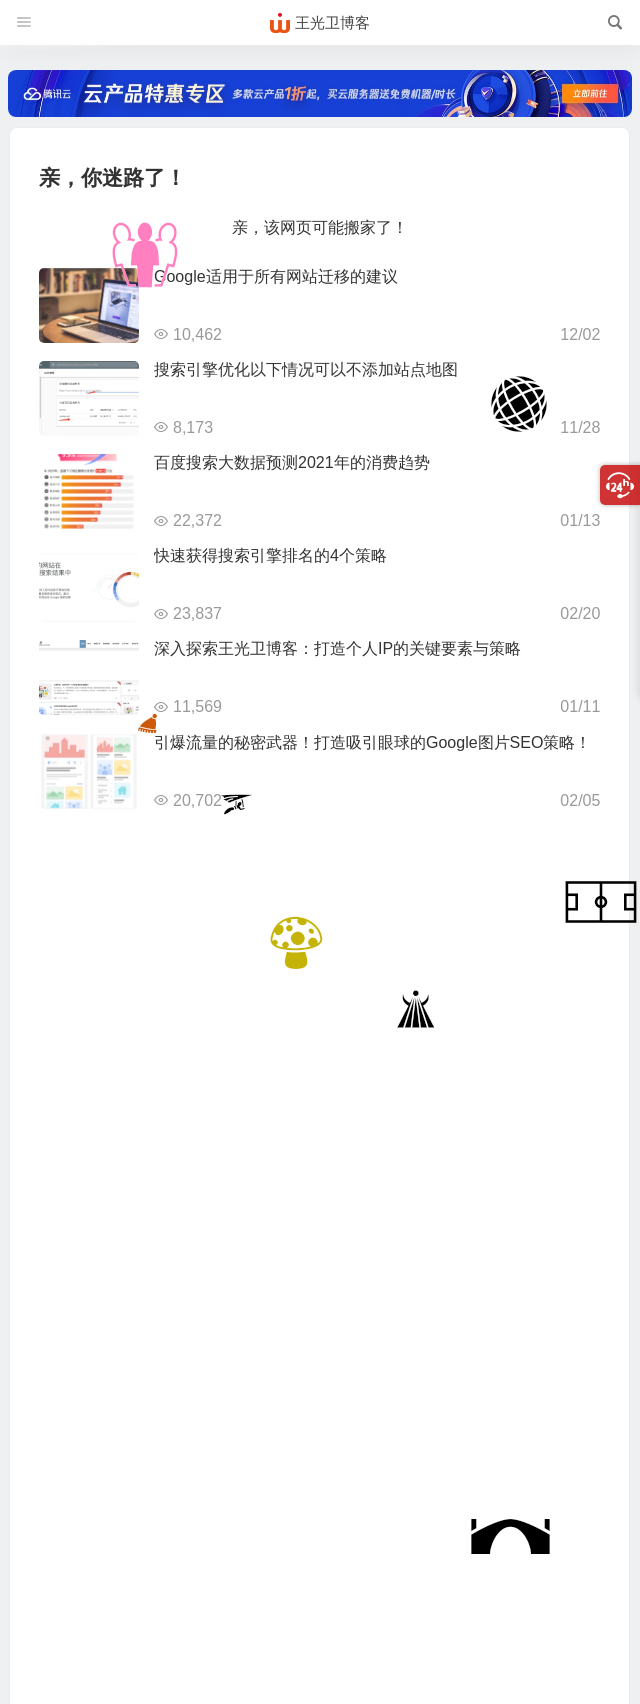 This screenshot has width=640, height=1704. Describe the element at coordinates (601, 902) in the screenshot. I see `view soccer field or pitch layout` at that location.